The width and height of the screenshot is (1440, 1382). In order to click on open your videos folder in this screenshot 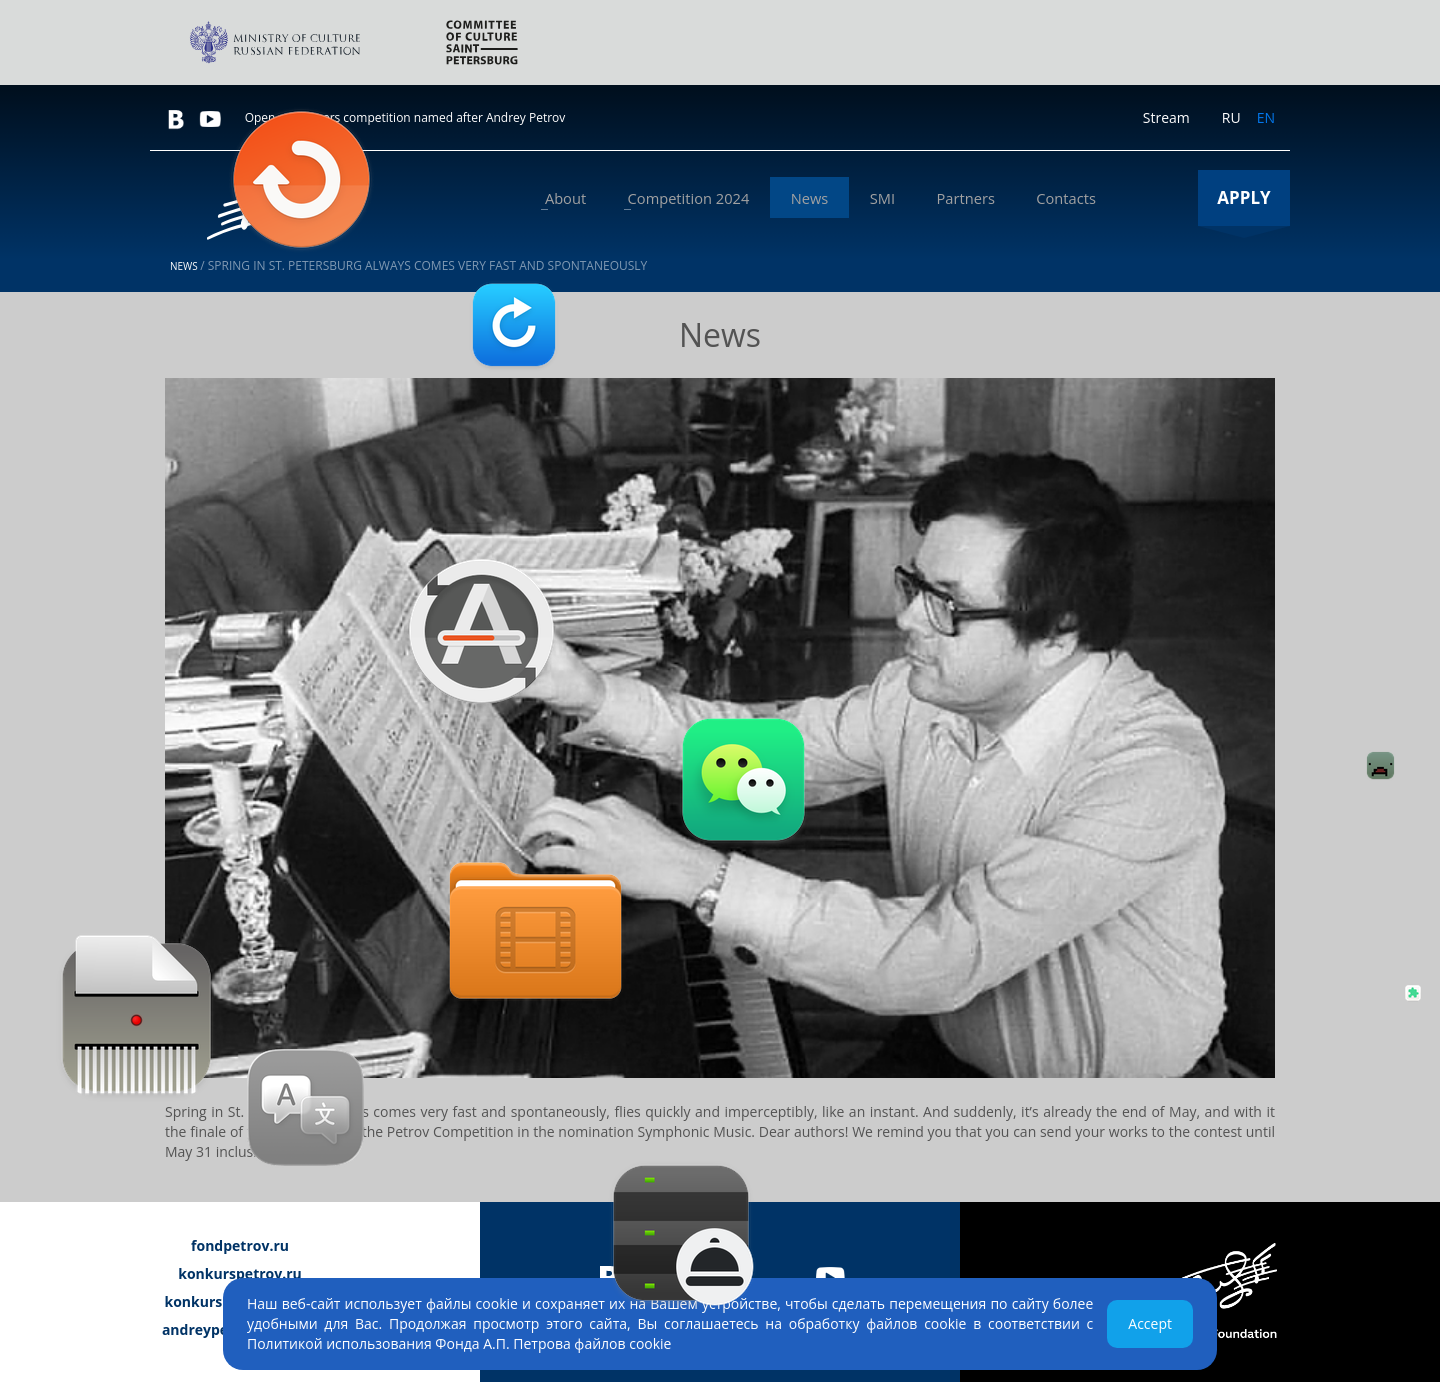, I will do `click(535, 930)`.